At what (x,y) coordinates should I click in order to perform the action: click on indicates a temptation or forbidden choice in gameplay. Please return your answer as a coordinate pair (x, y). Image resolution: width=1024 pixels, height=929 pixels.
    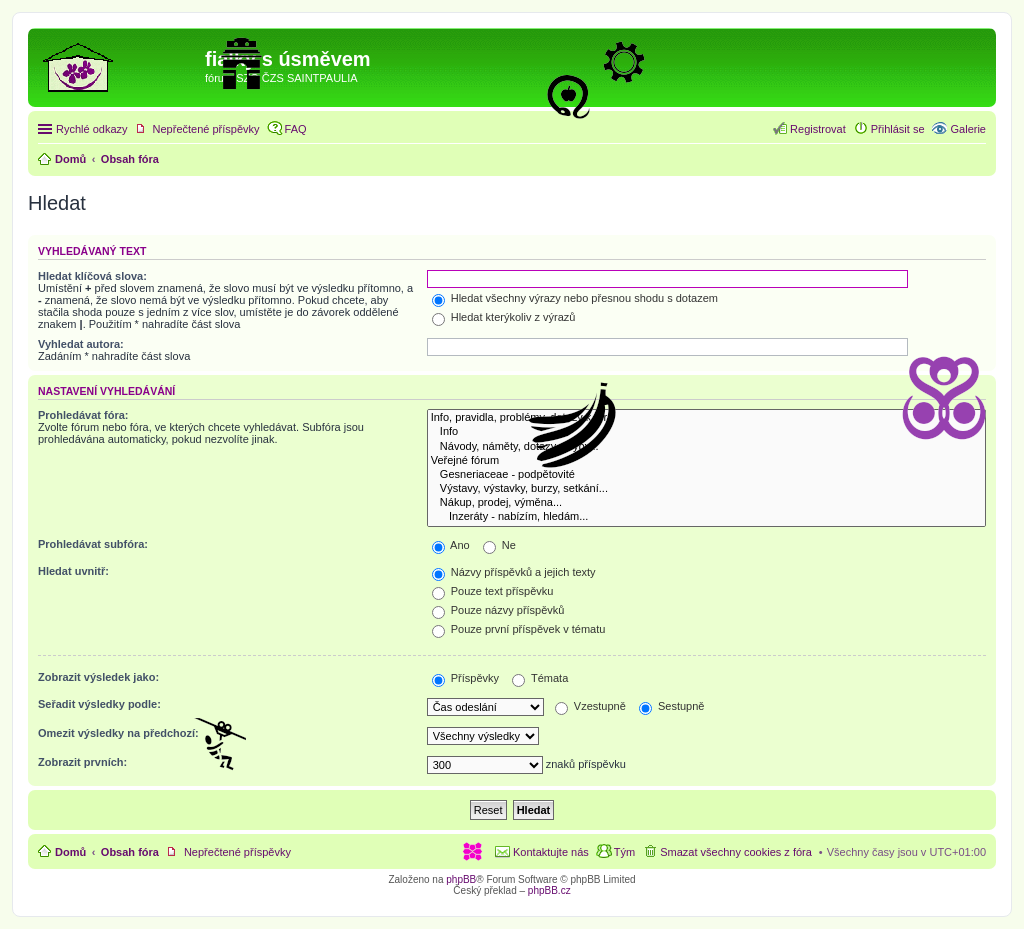
    Looking at the image, I should click on (568, 96).